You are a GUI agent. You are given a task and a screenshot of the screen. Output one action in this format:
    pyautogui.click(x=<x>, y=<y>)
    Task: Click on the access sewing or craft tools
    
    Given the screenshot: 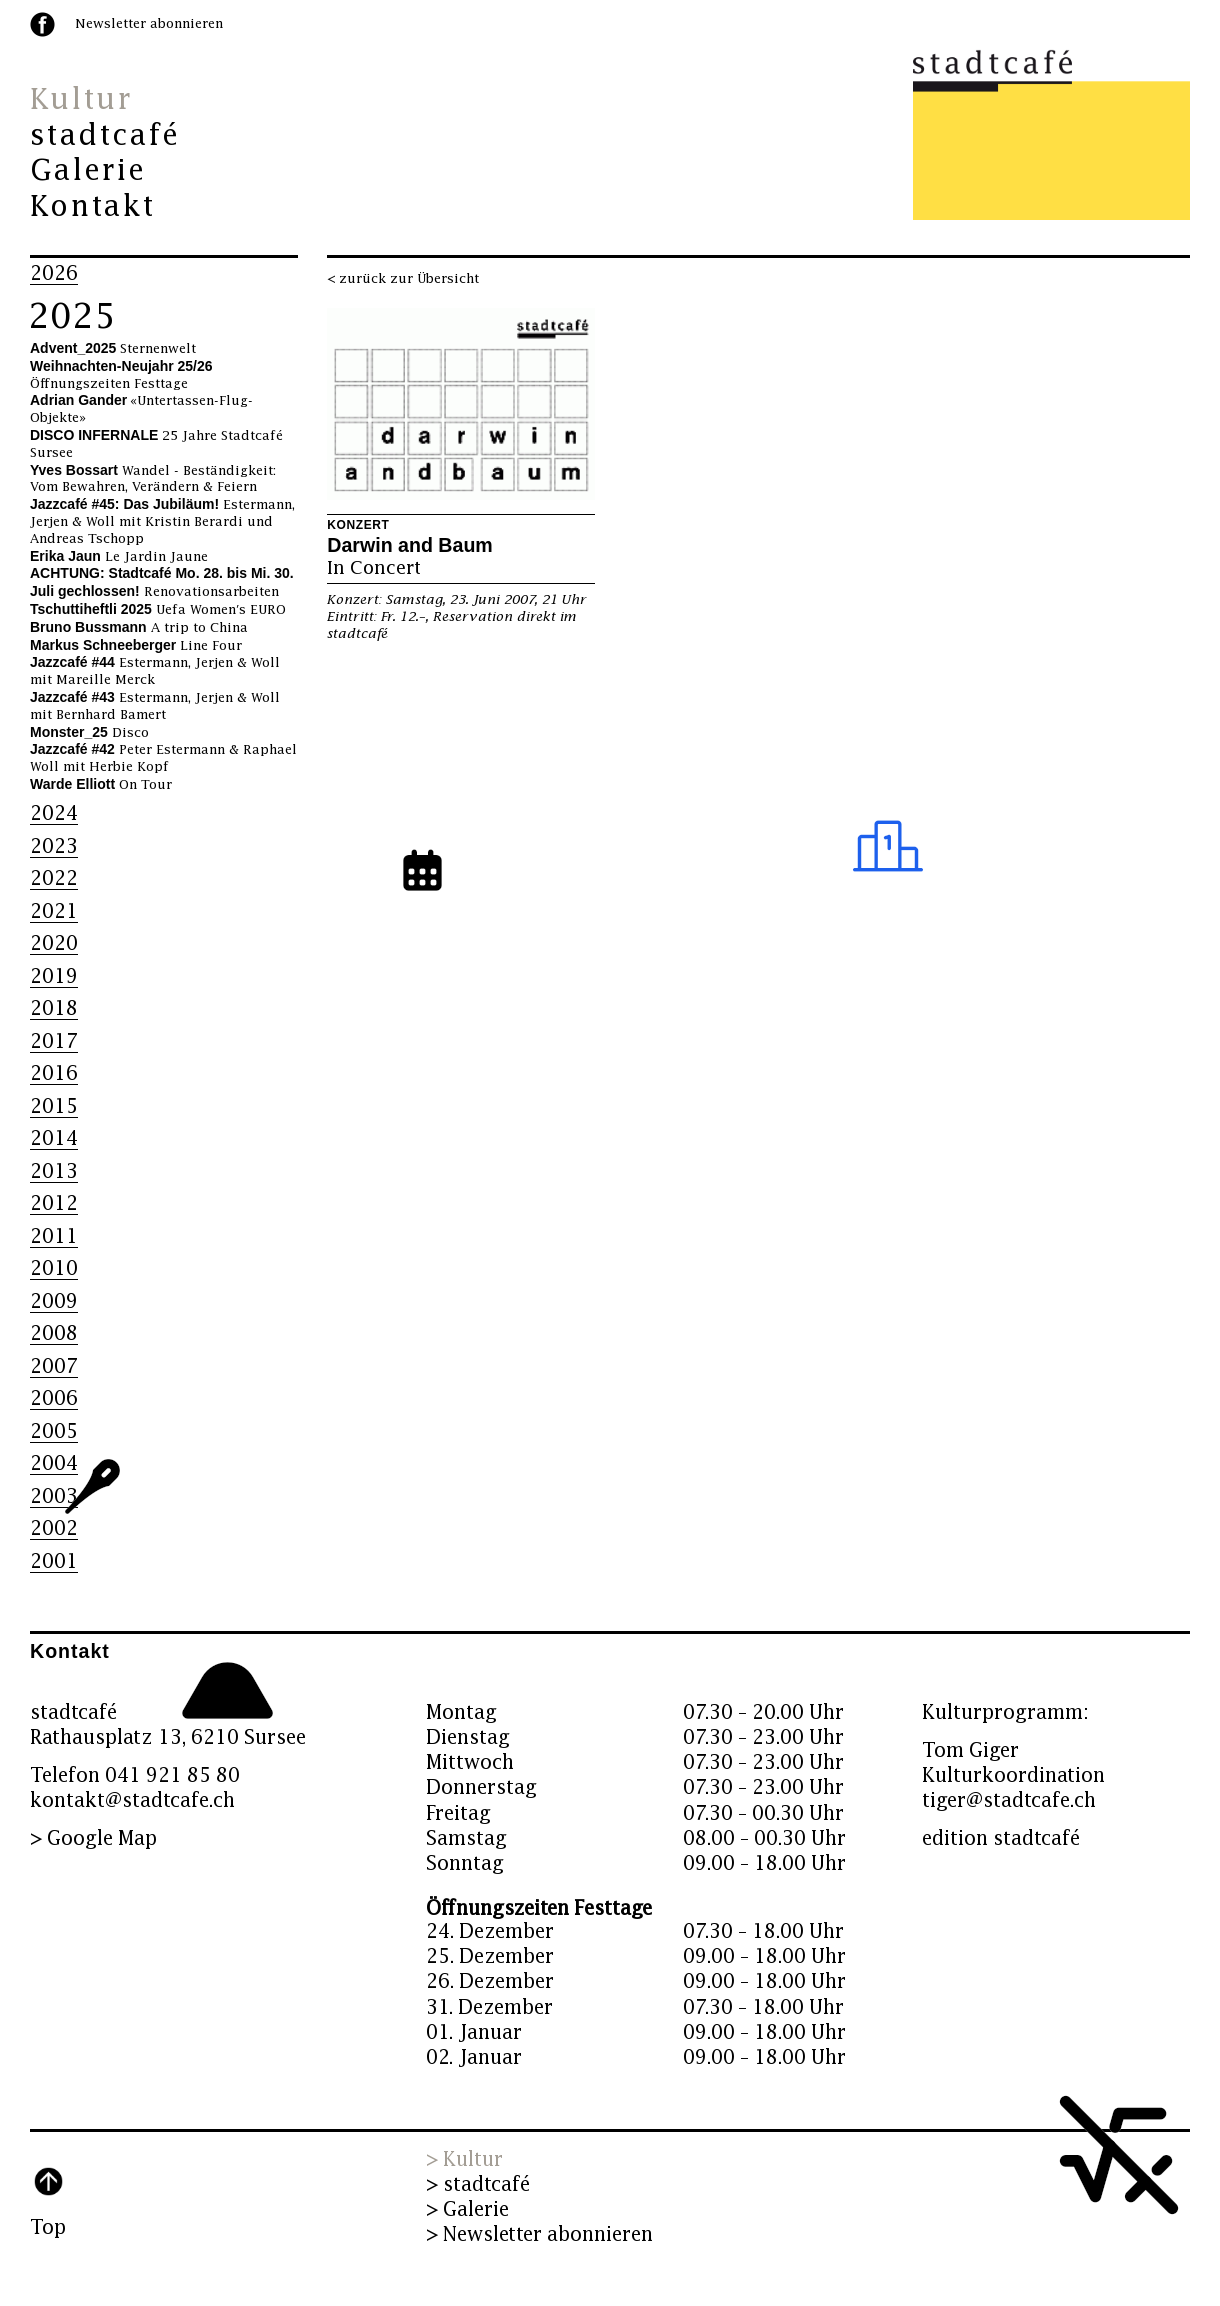 What is the action you would take?
    pyautogui.click(x=92, y=1486)
    